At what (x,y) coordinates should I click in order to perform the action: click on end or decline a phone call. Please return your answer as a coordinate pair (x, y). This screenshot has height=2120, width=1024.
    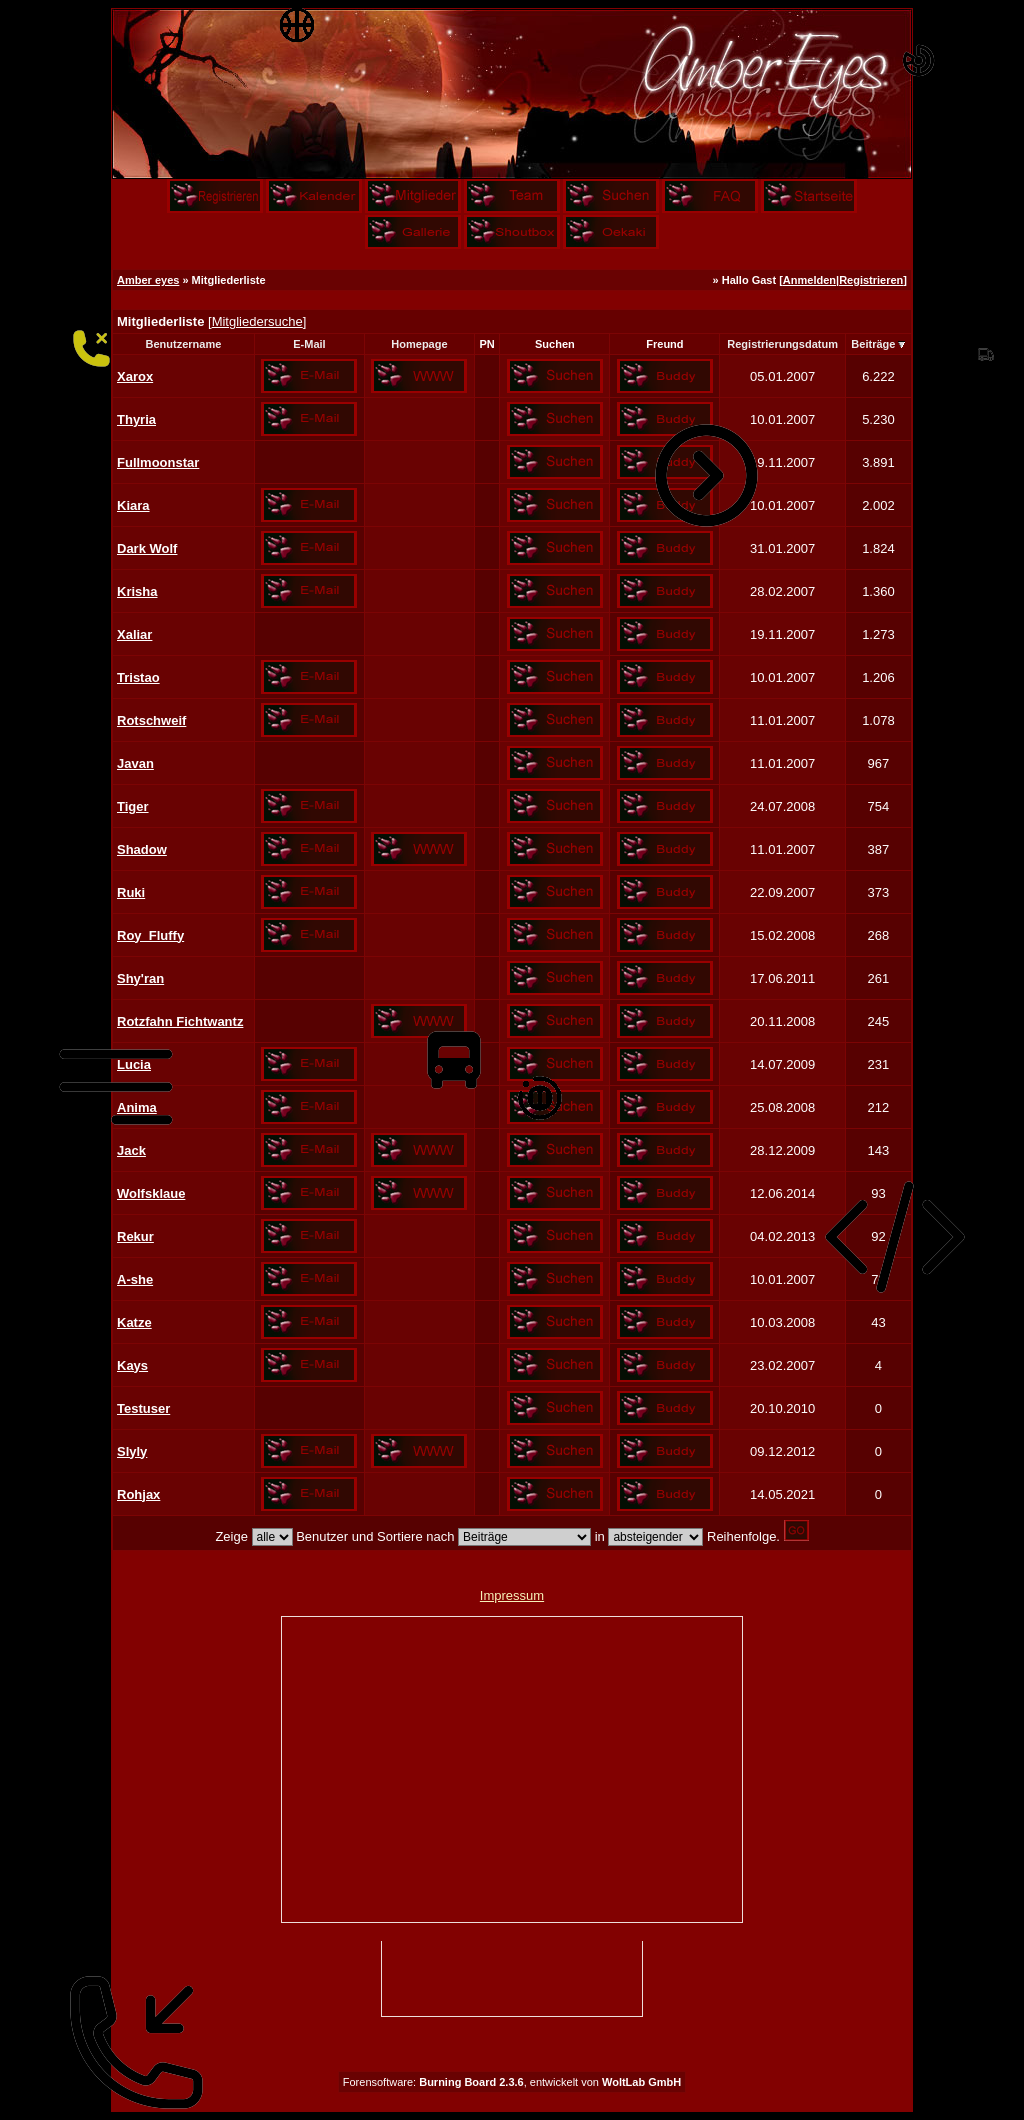
    Looking at the image, I should click on (91, 348).